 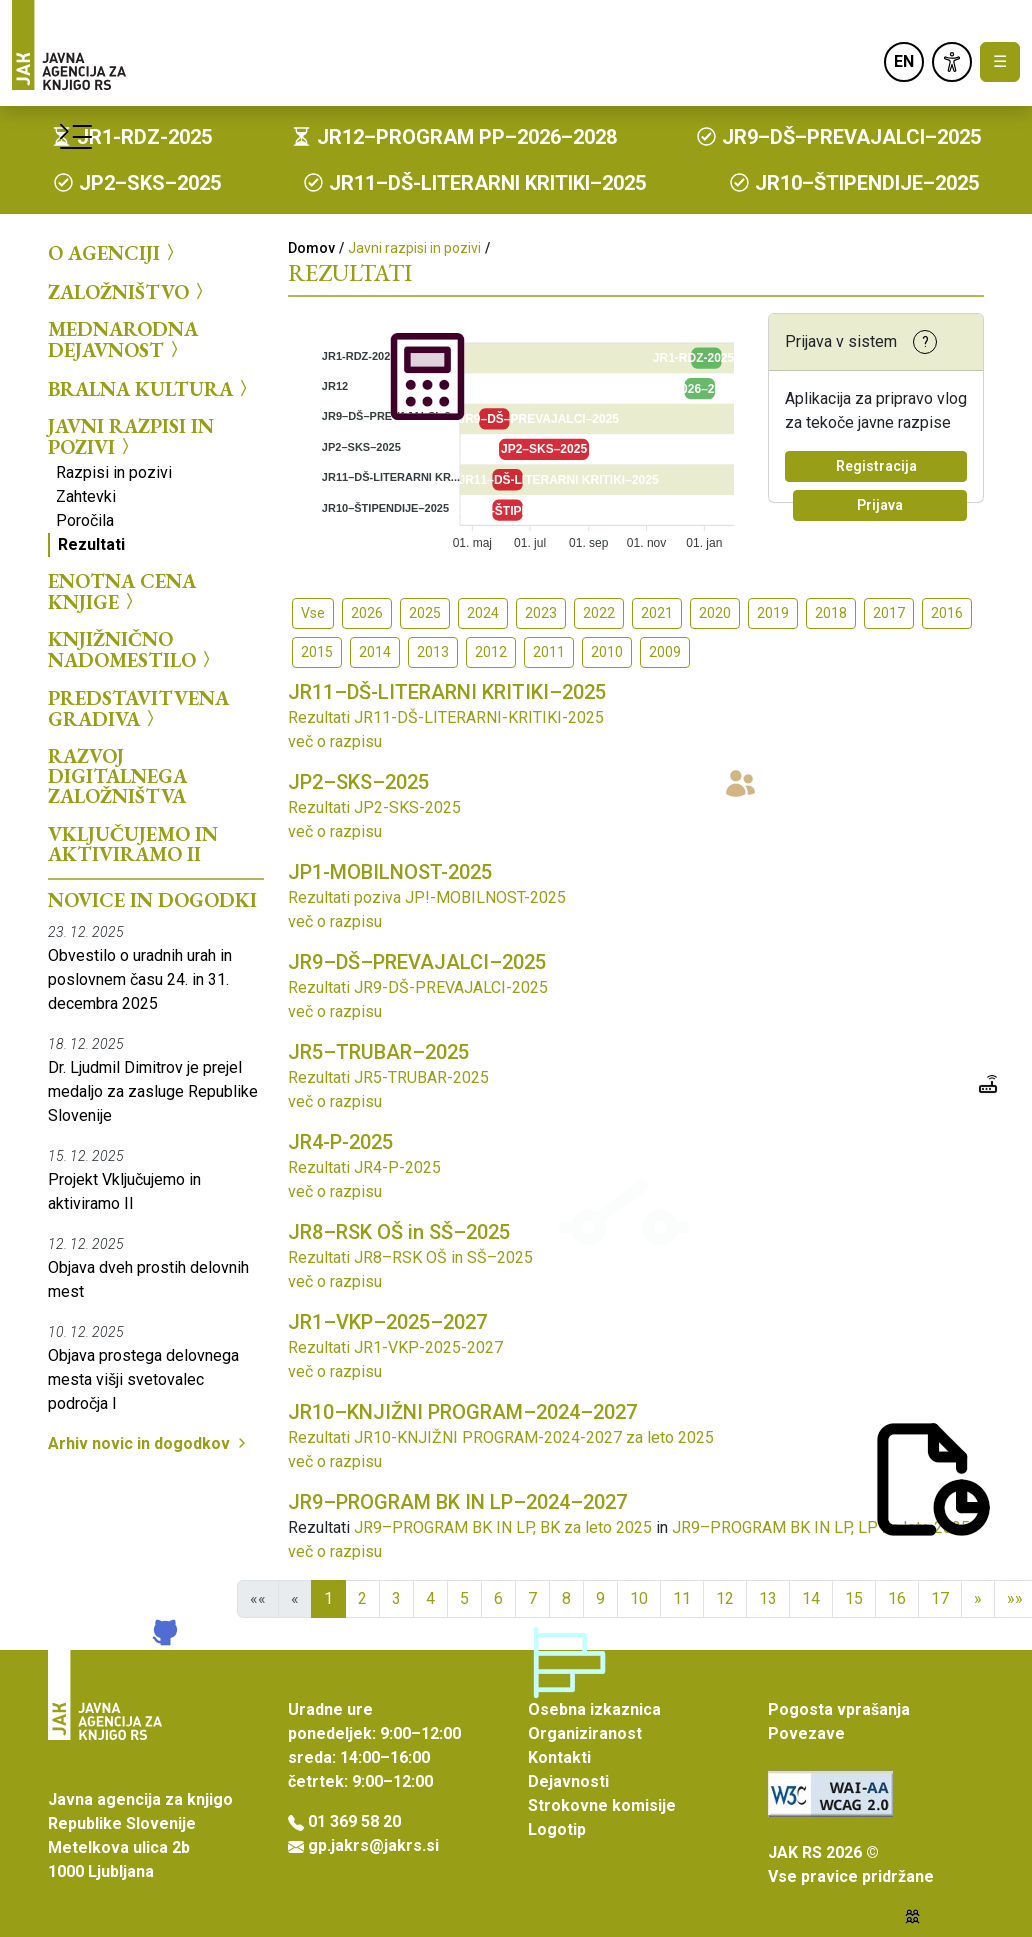 I want to click on view file analytics or report, so click(x=933, y=1479).